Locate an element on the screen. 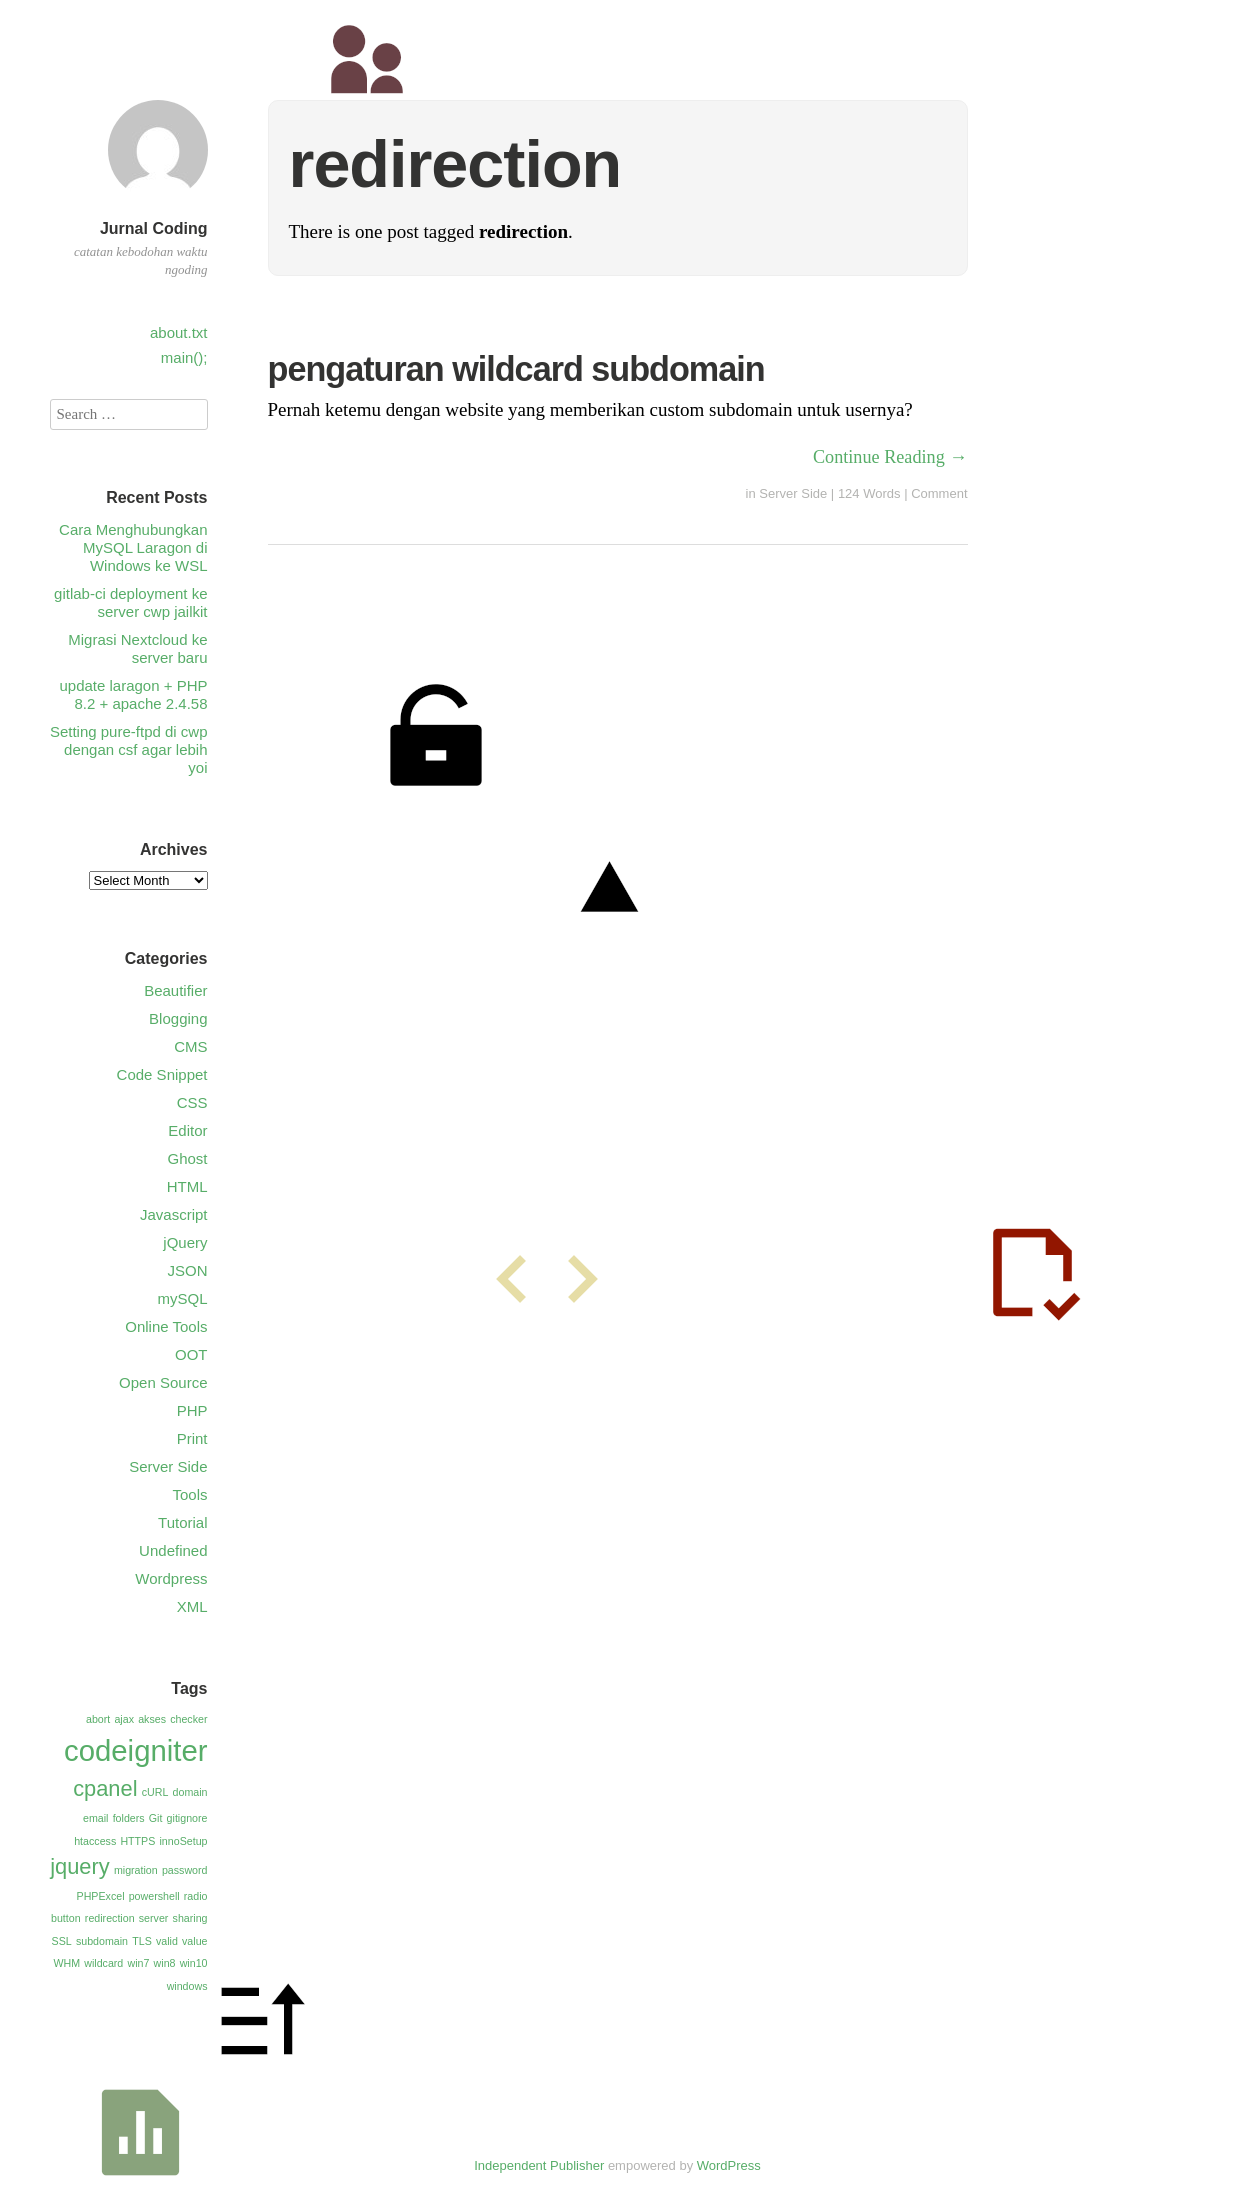  view document with chart data is located at coordinates (140, 2132).